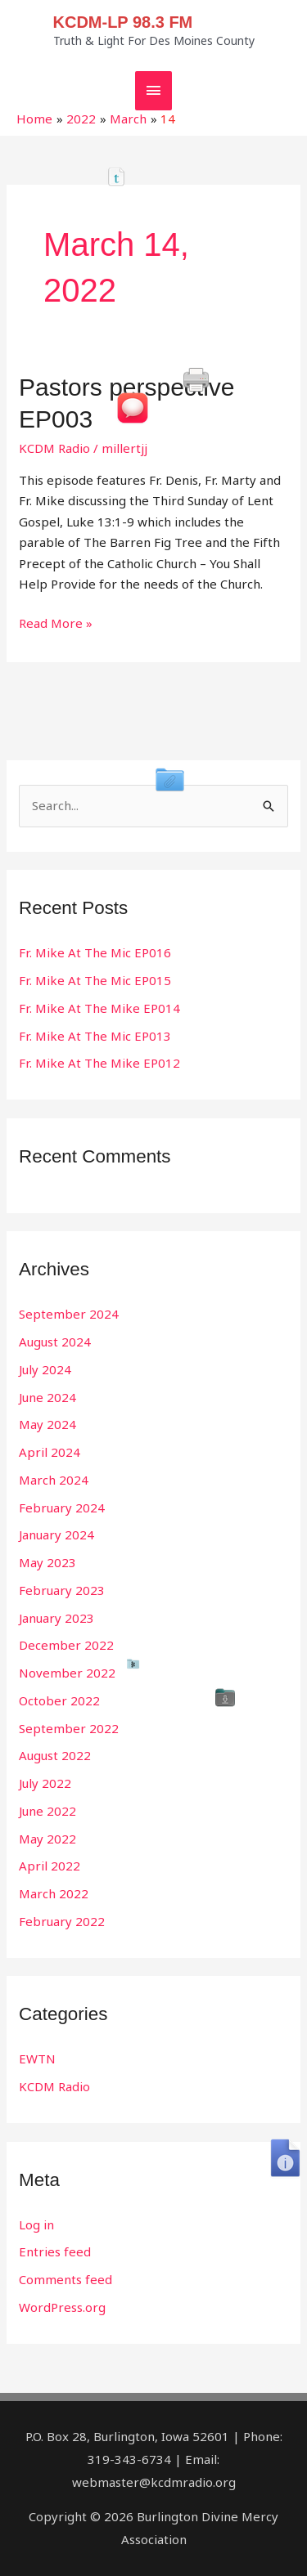 The image size is (307, 2576). What do you see at coordinates (225, 1697) in the screenshot?
I see `open your downloads folder` at bounding box center [225, 1697].